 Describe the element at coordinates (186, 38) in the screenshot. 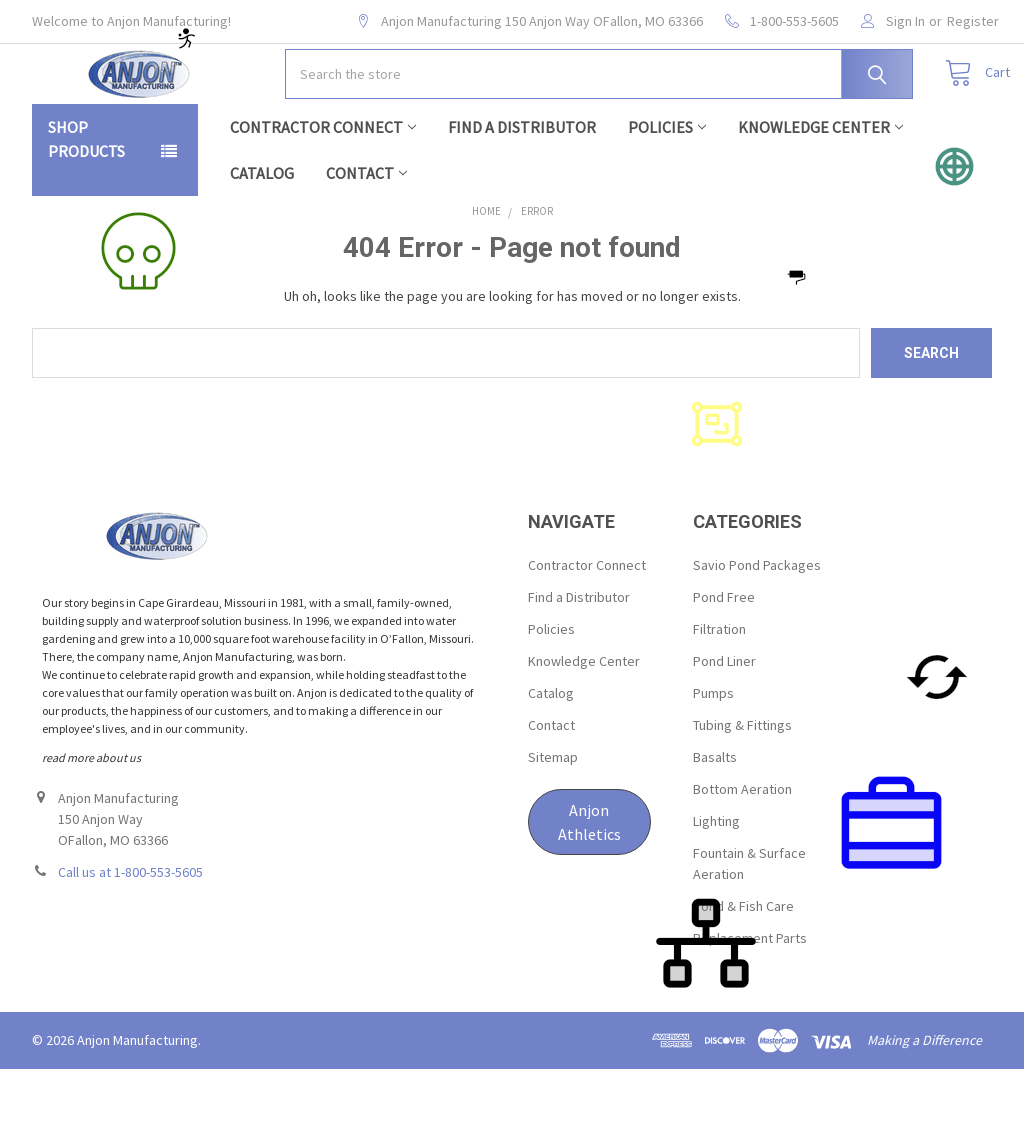

I see `access sports or athletic activities` at that location.